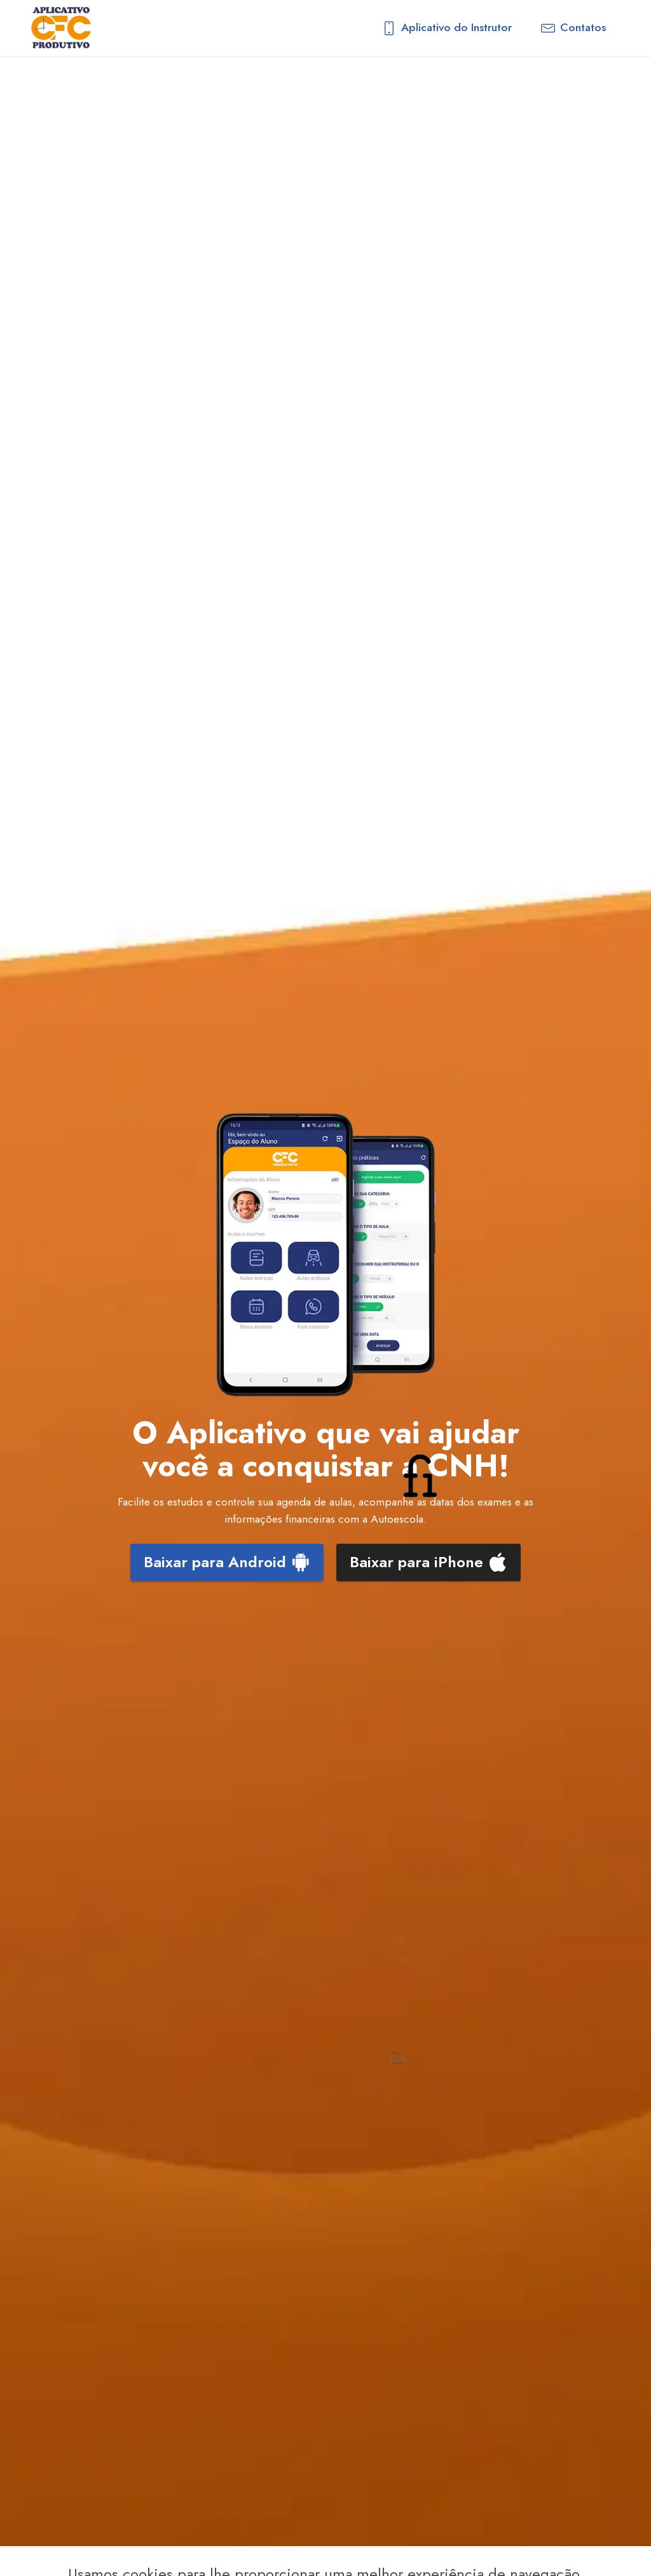  What do you see at coordinates (397, 2058) in the screenshot?
I see `create a new folder` at bounding box center [397, 2058].